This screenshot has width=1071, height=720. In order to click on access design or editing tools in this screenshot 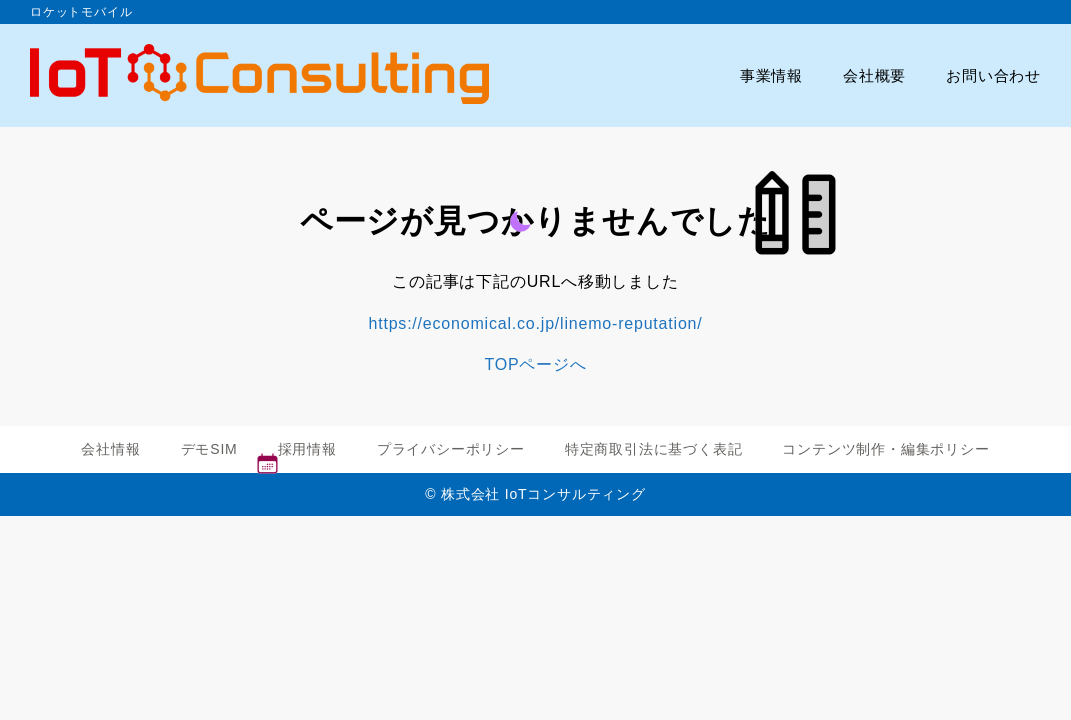, I will do `click(795, 214)`.